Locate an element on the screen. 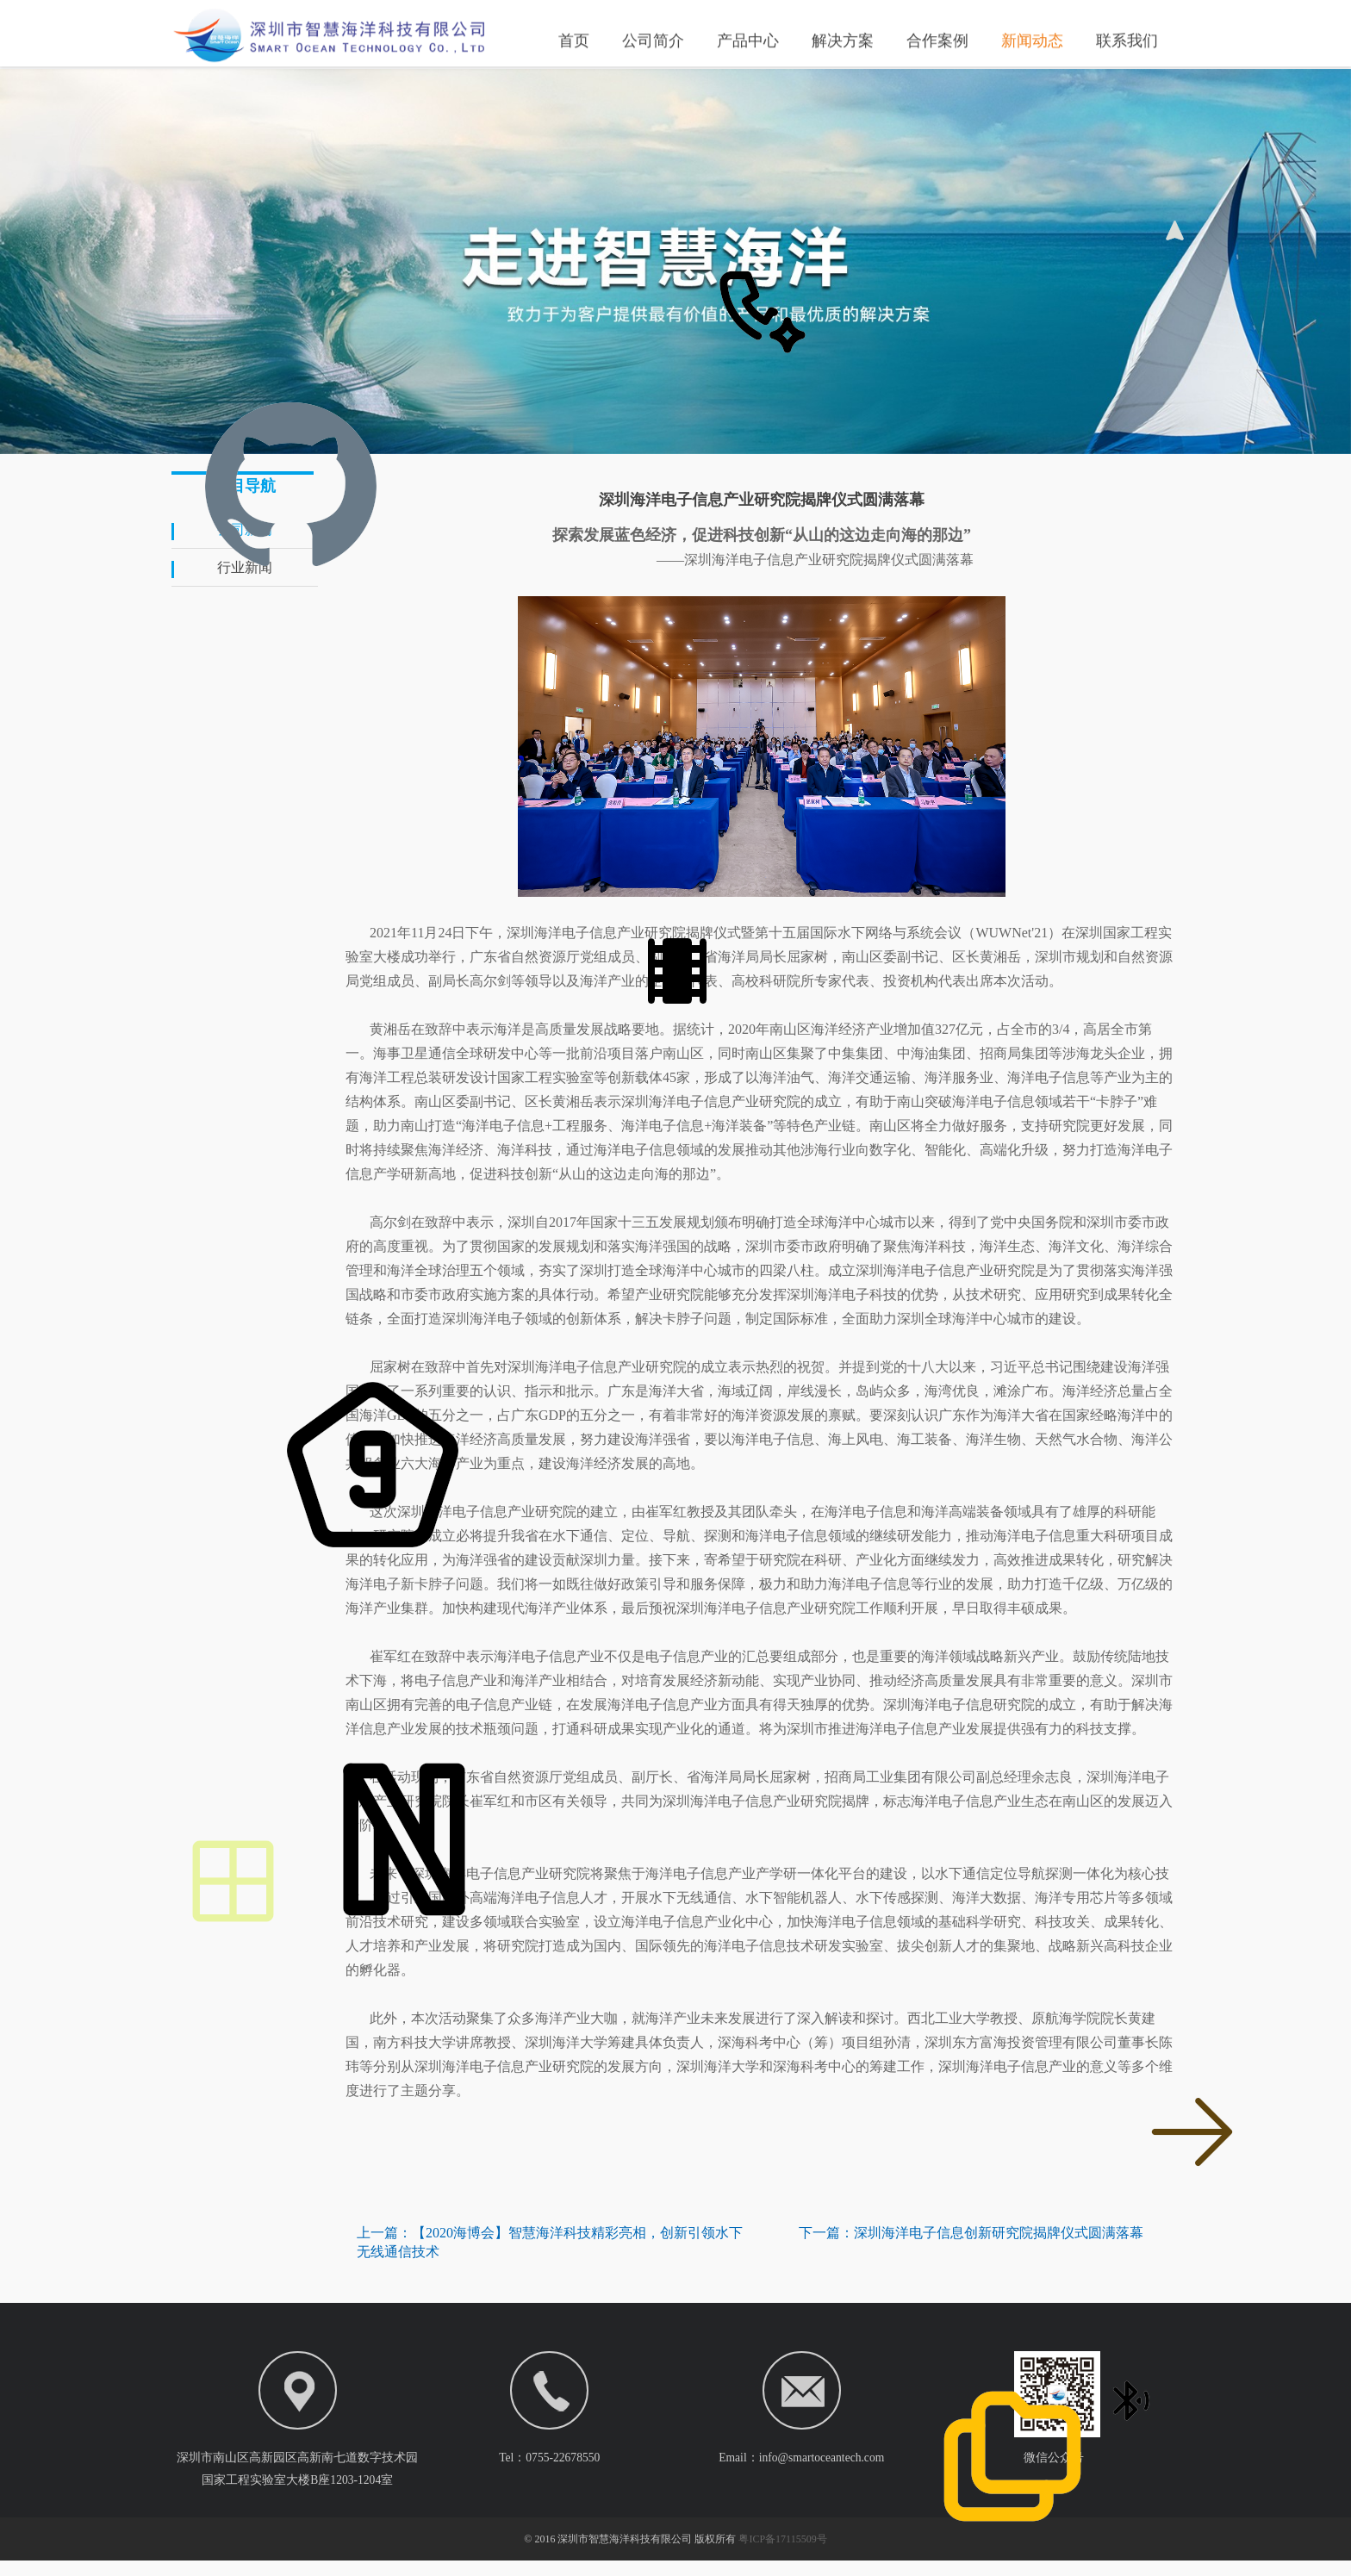 The height and width of the screenshot is (2576, 1351). navigate to the next item or page is located at coordinates (1192, 2131).